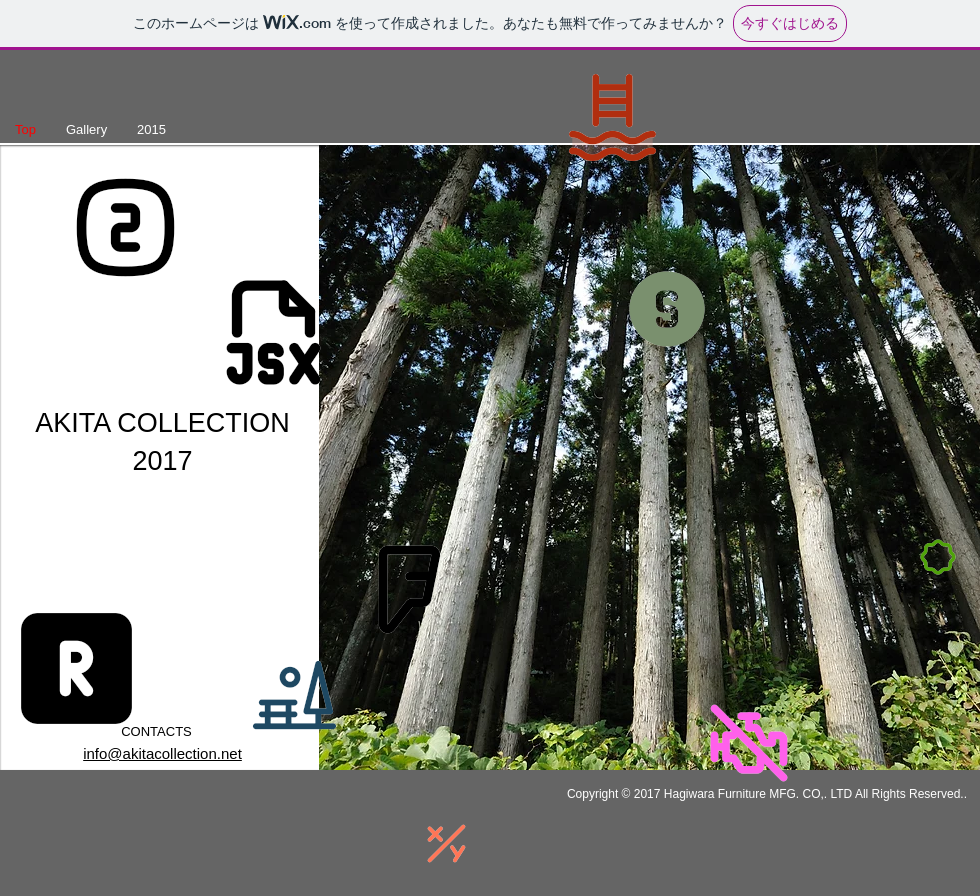  What do you see at coordinates (294, 699) in the screenshot?
I see `view nearby parks or green spaces` at bounding box center [294, 699].